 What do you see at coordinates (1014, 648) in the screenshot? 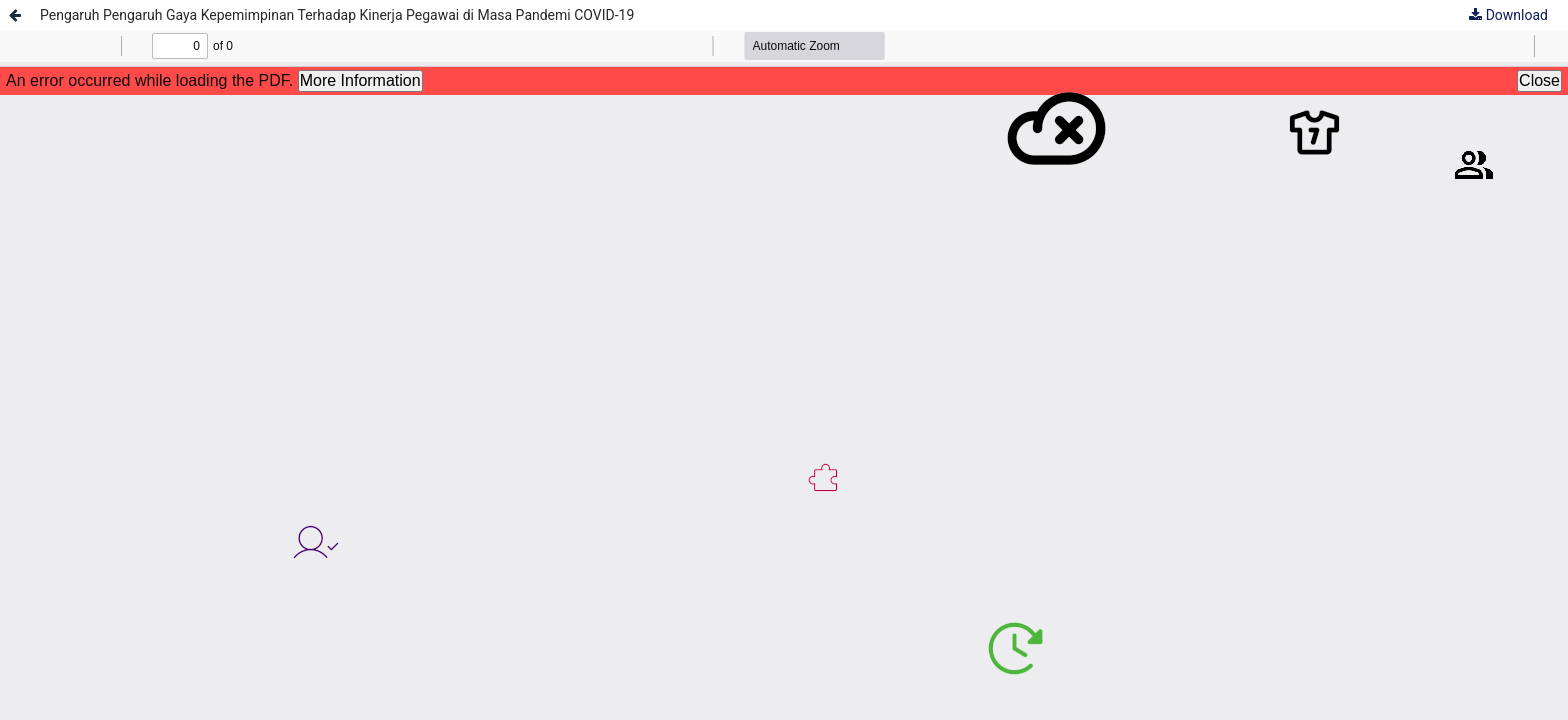
I see `restore from history` at bounding box center [1014, 648].